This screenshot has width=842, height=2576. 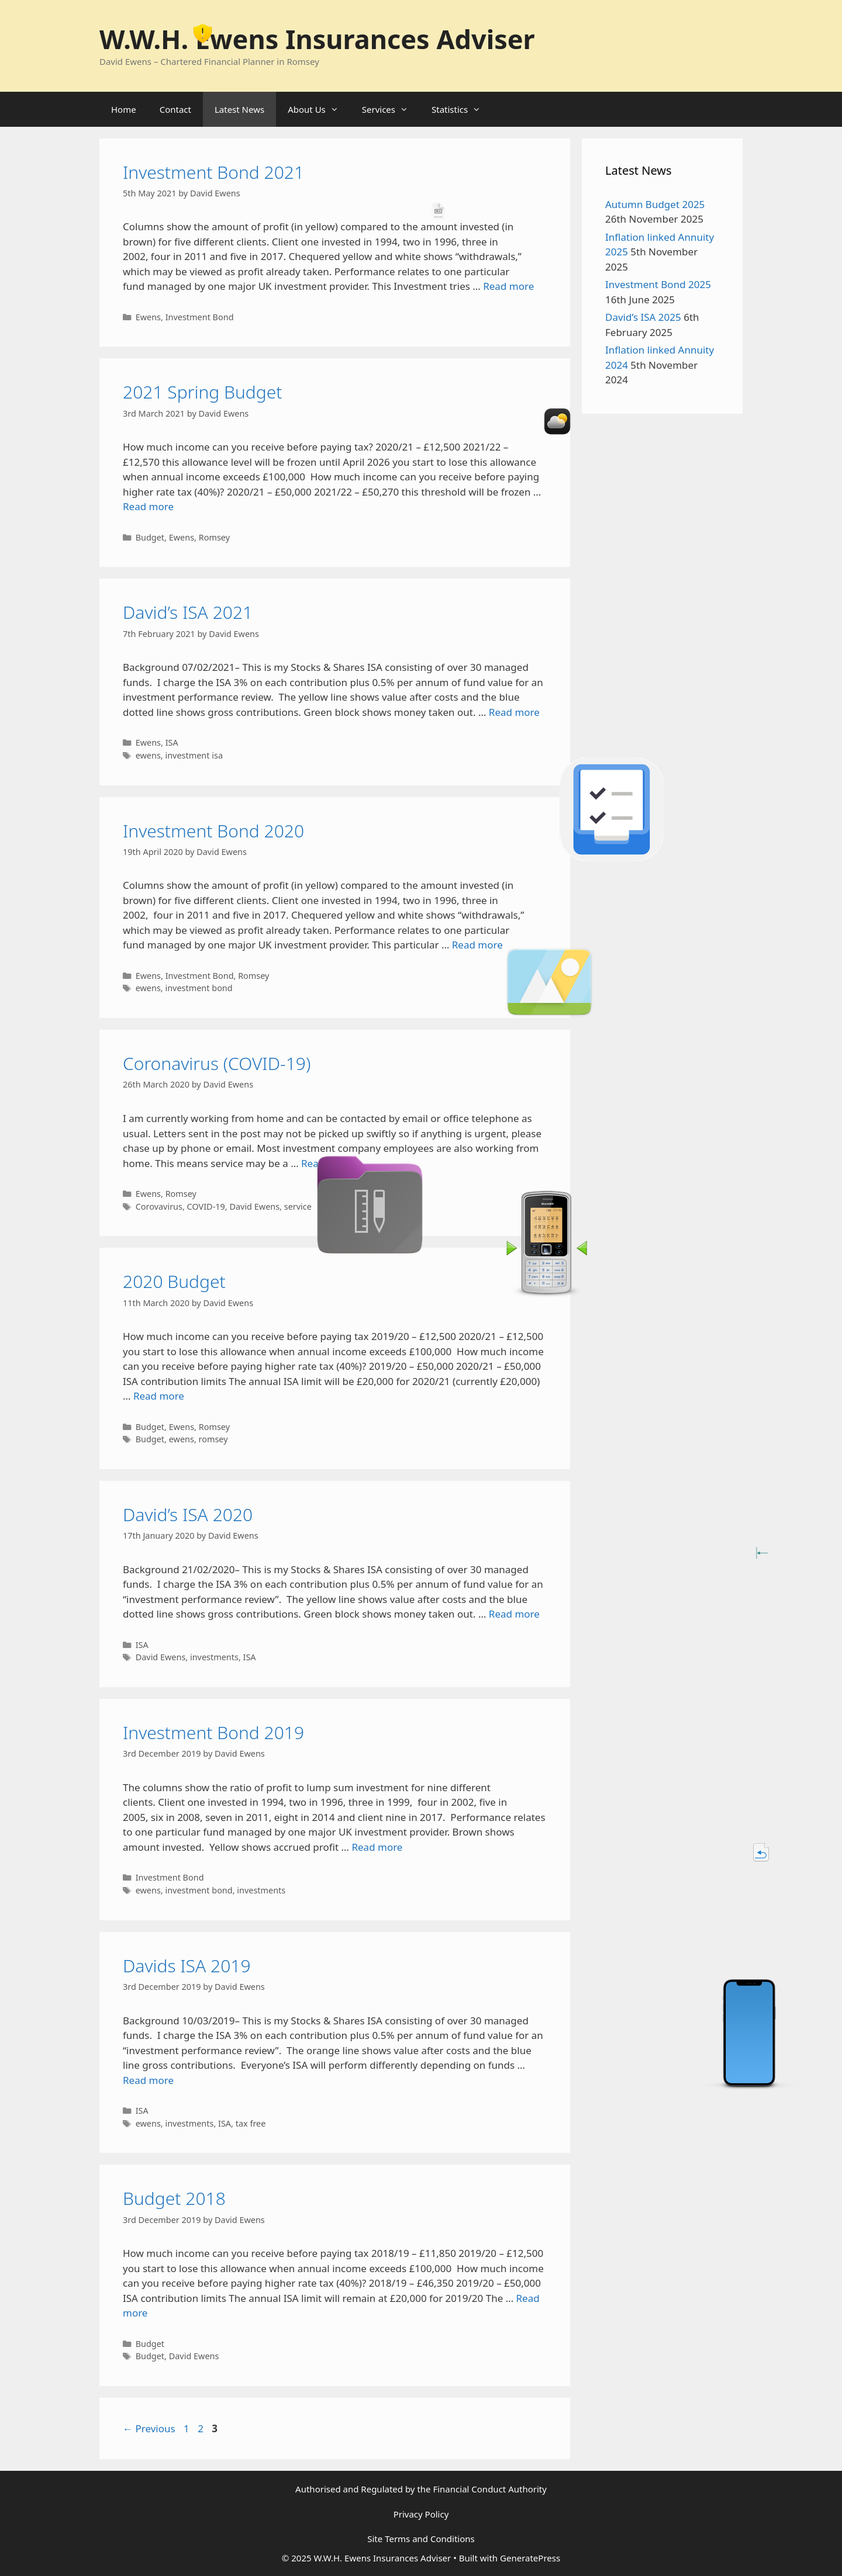 I want to click on indicates active cellular network connection, so click(x=548, y=1244).